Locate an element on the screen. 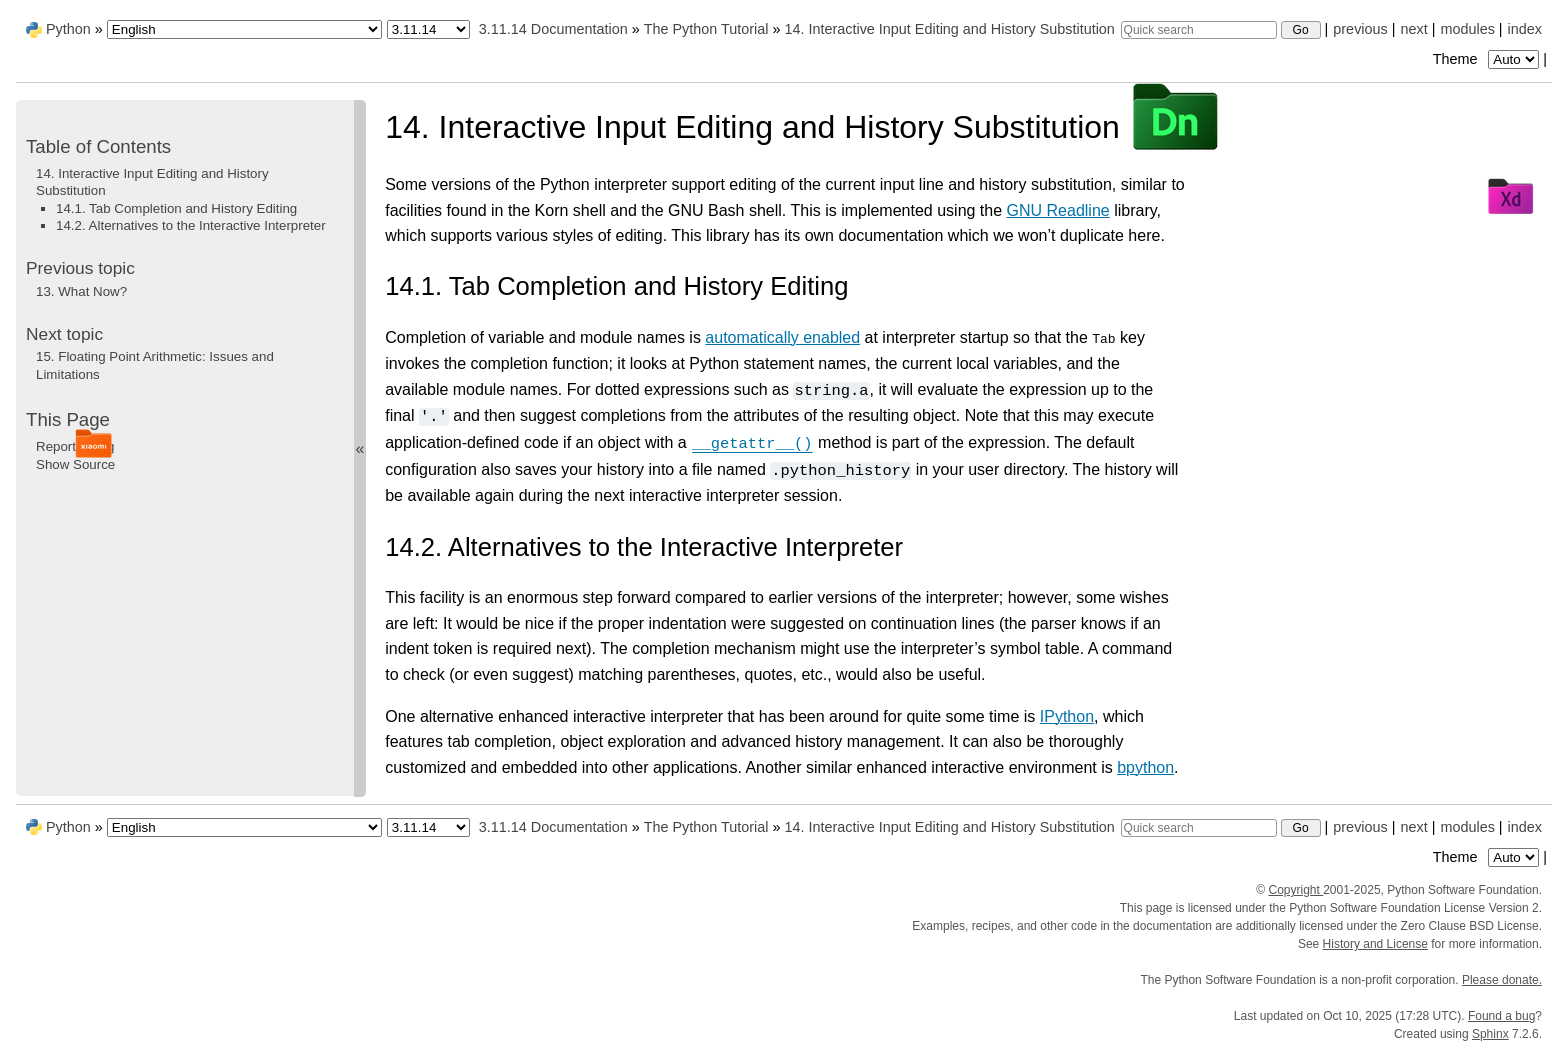 This screenshot has height=1052, width=1568. open folder containing Adobe XD project files is located at coordinates (1510, 197).